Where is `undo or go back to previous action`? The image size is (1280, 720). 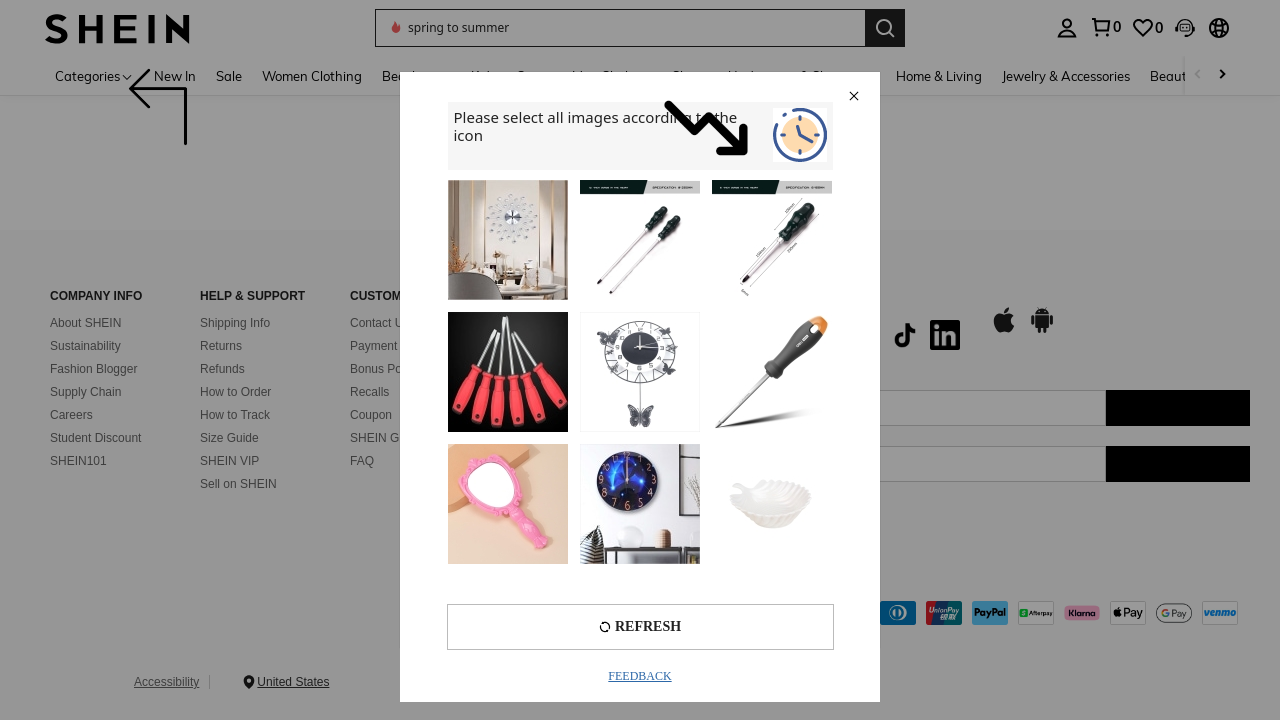
undo or go back to previous action is located at coordinates (161, 107).